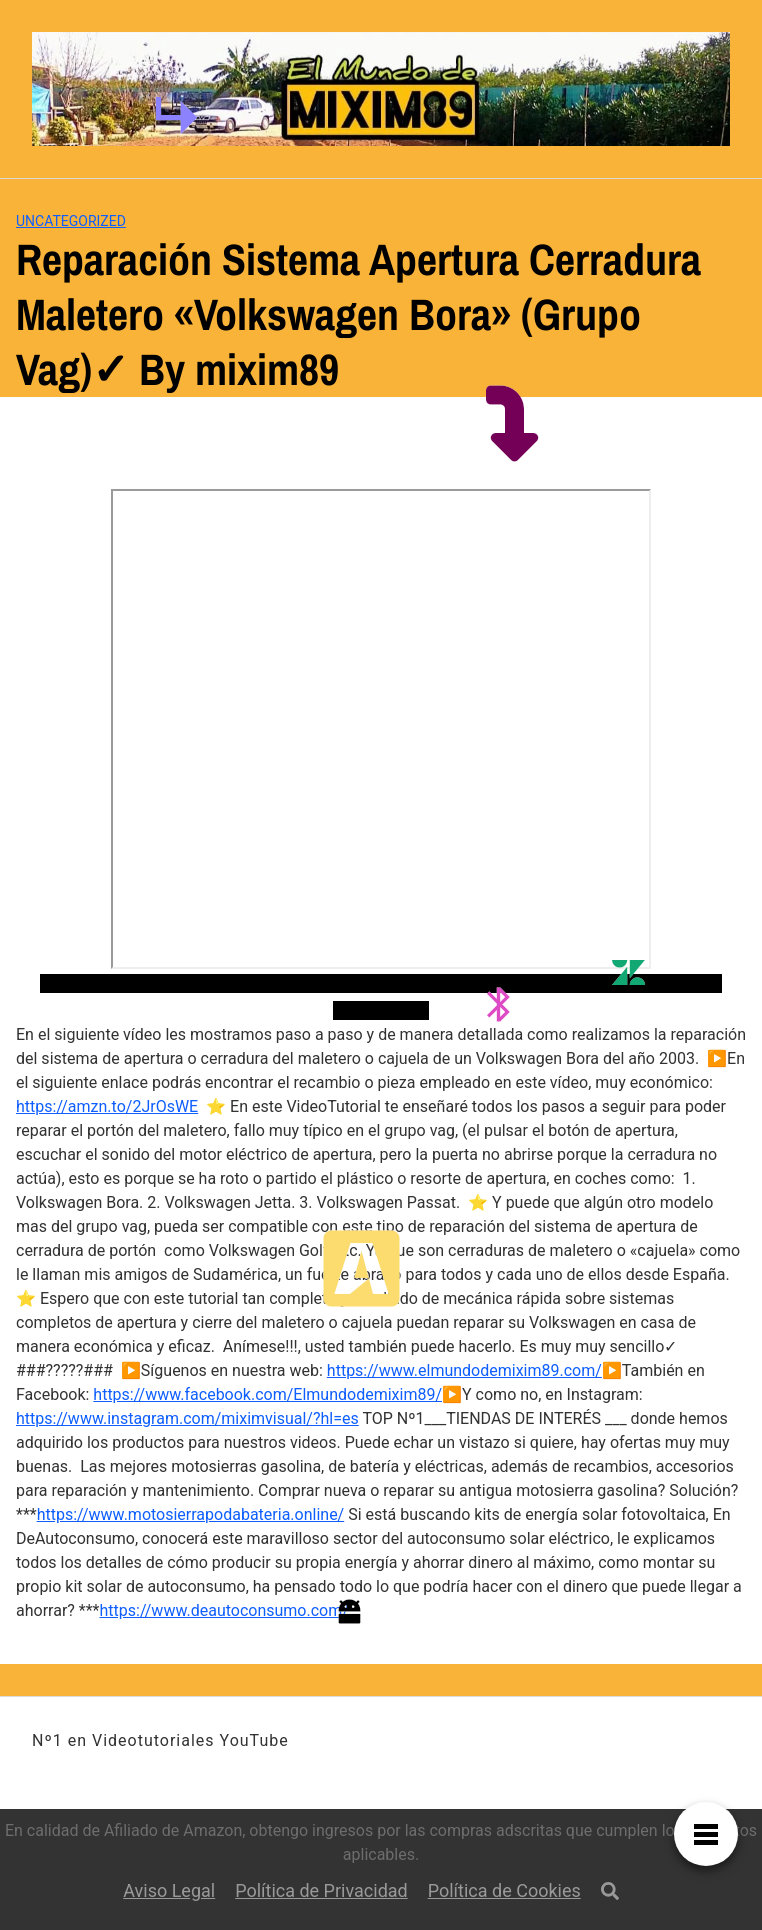 Image resolution: width=762 pixels, height=1930 pixels. I want to click on reply to a message or comment, so click(174, 115).